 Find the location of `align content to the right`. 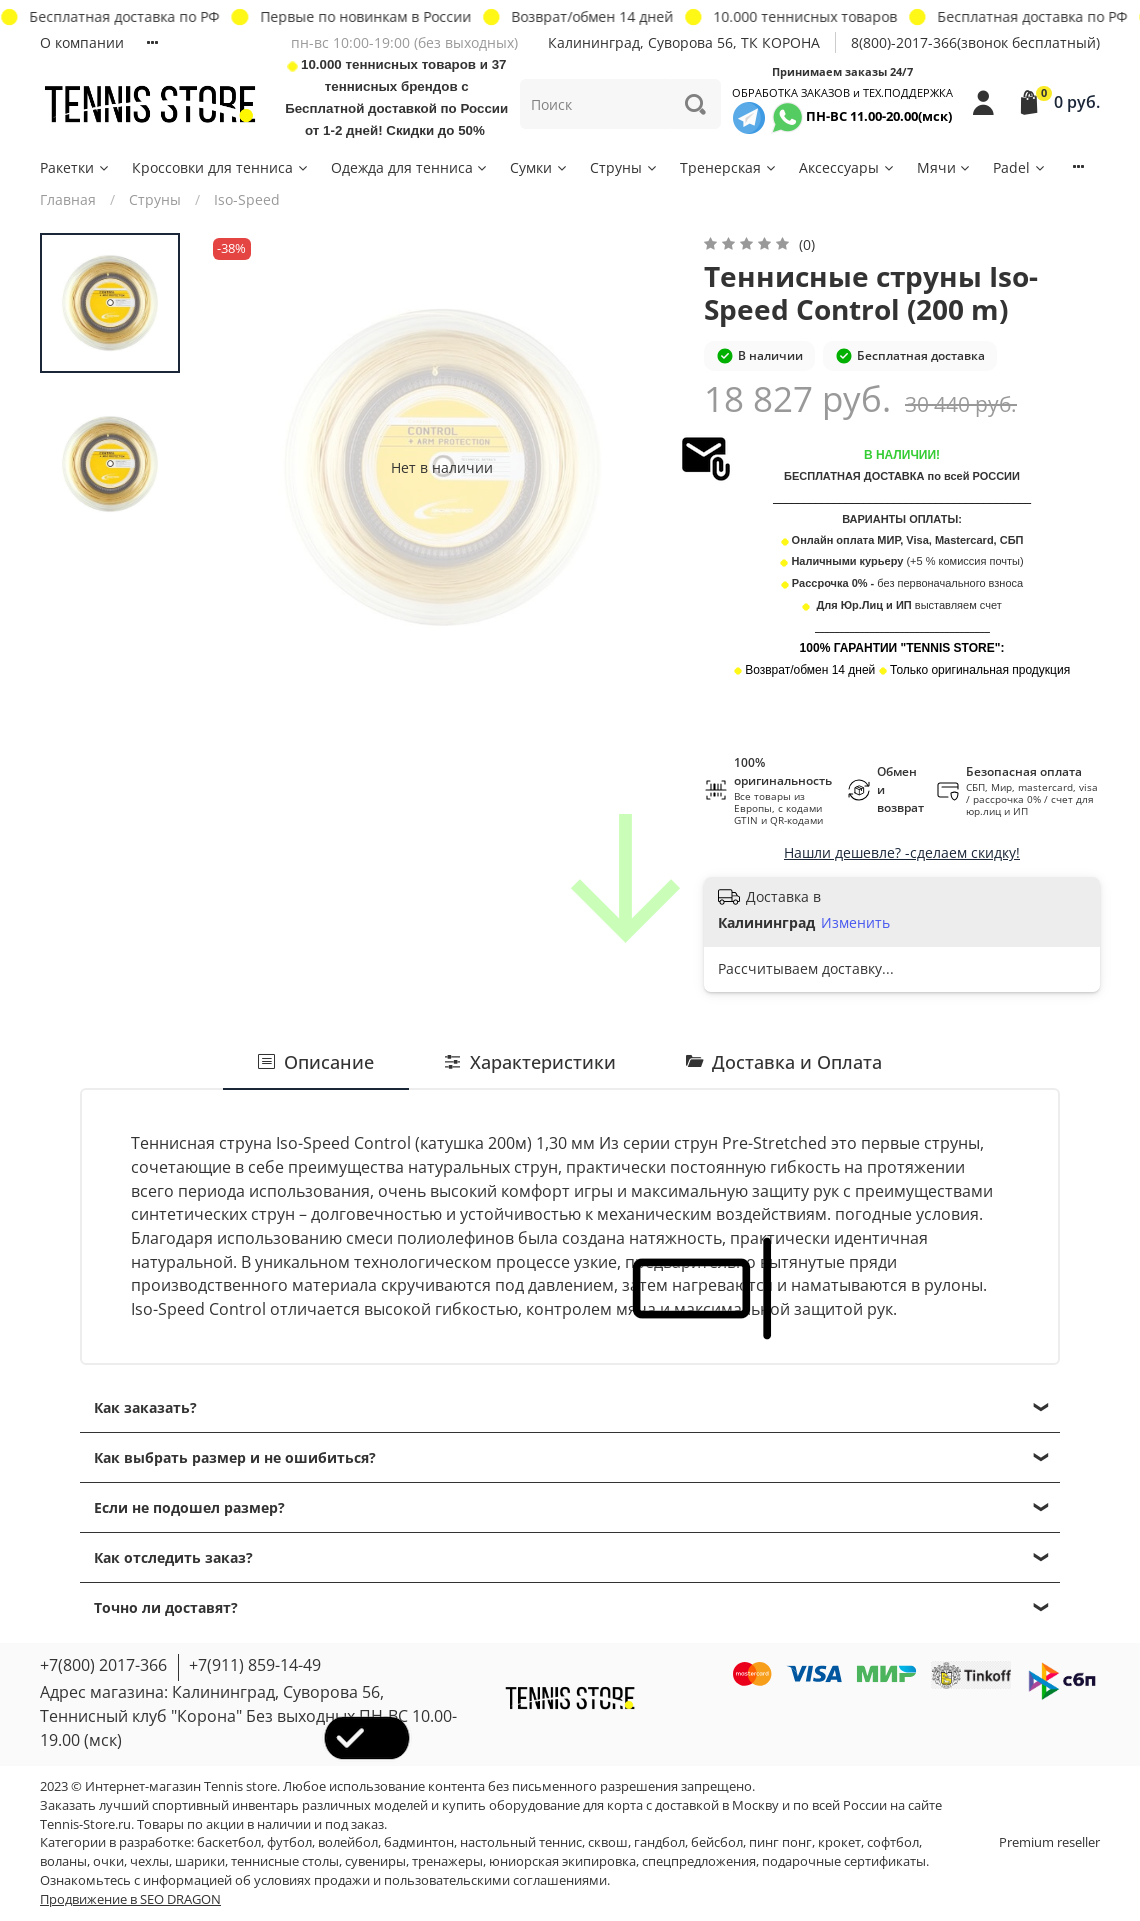

align content to the right is located at coordinates (704, 1288).